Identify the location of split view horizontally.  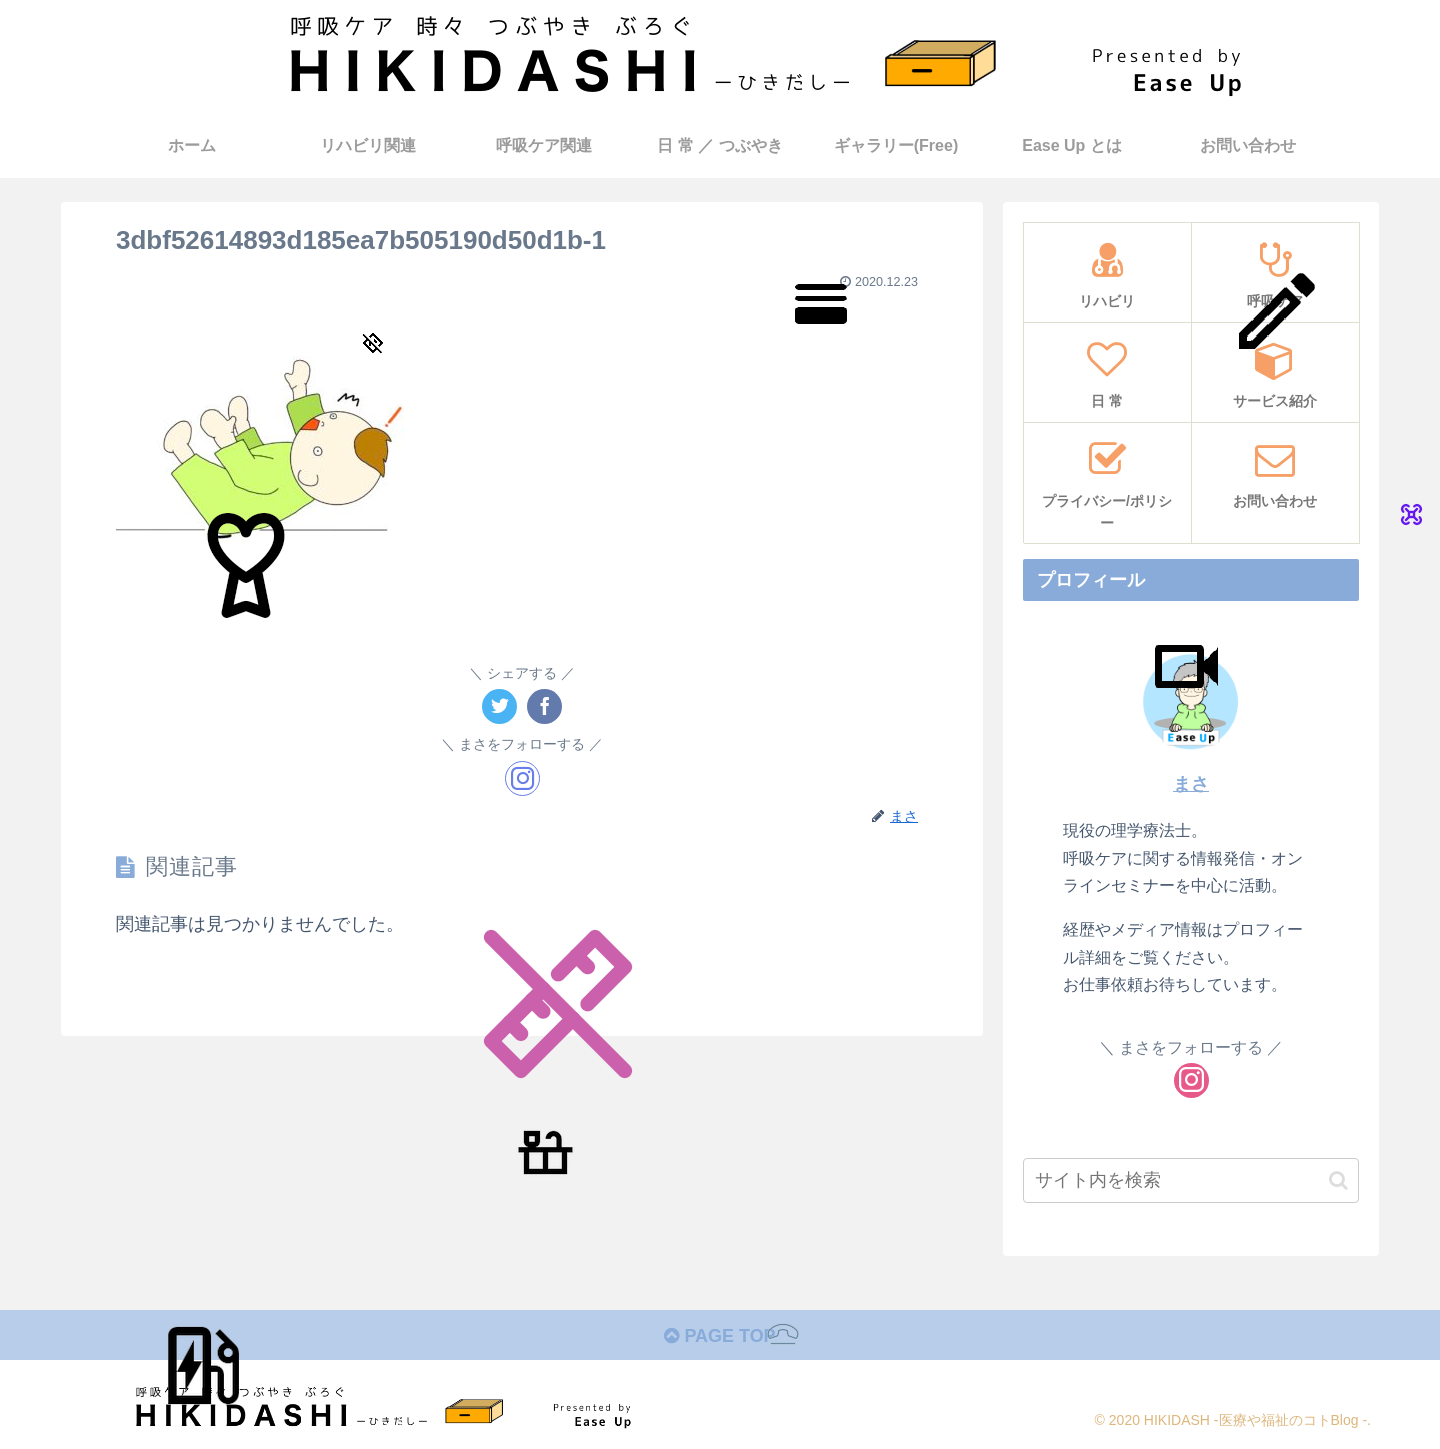
(821, 304).